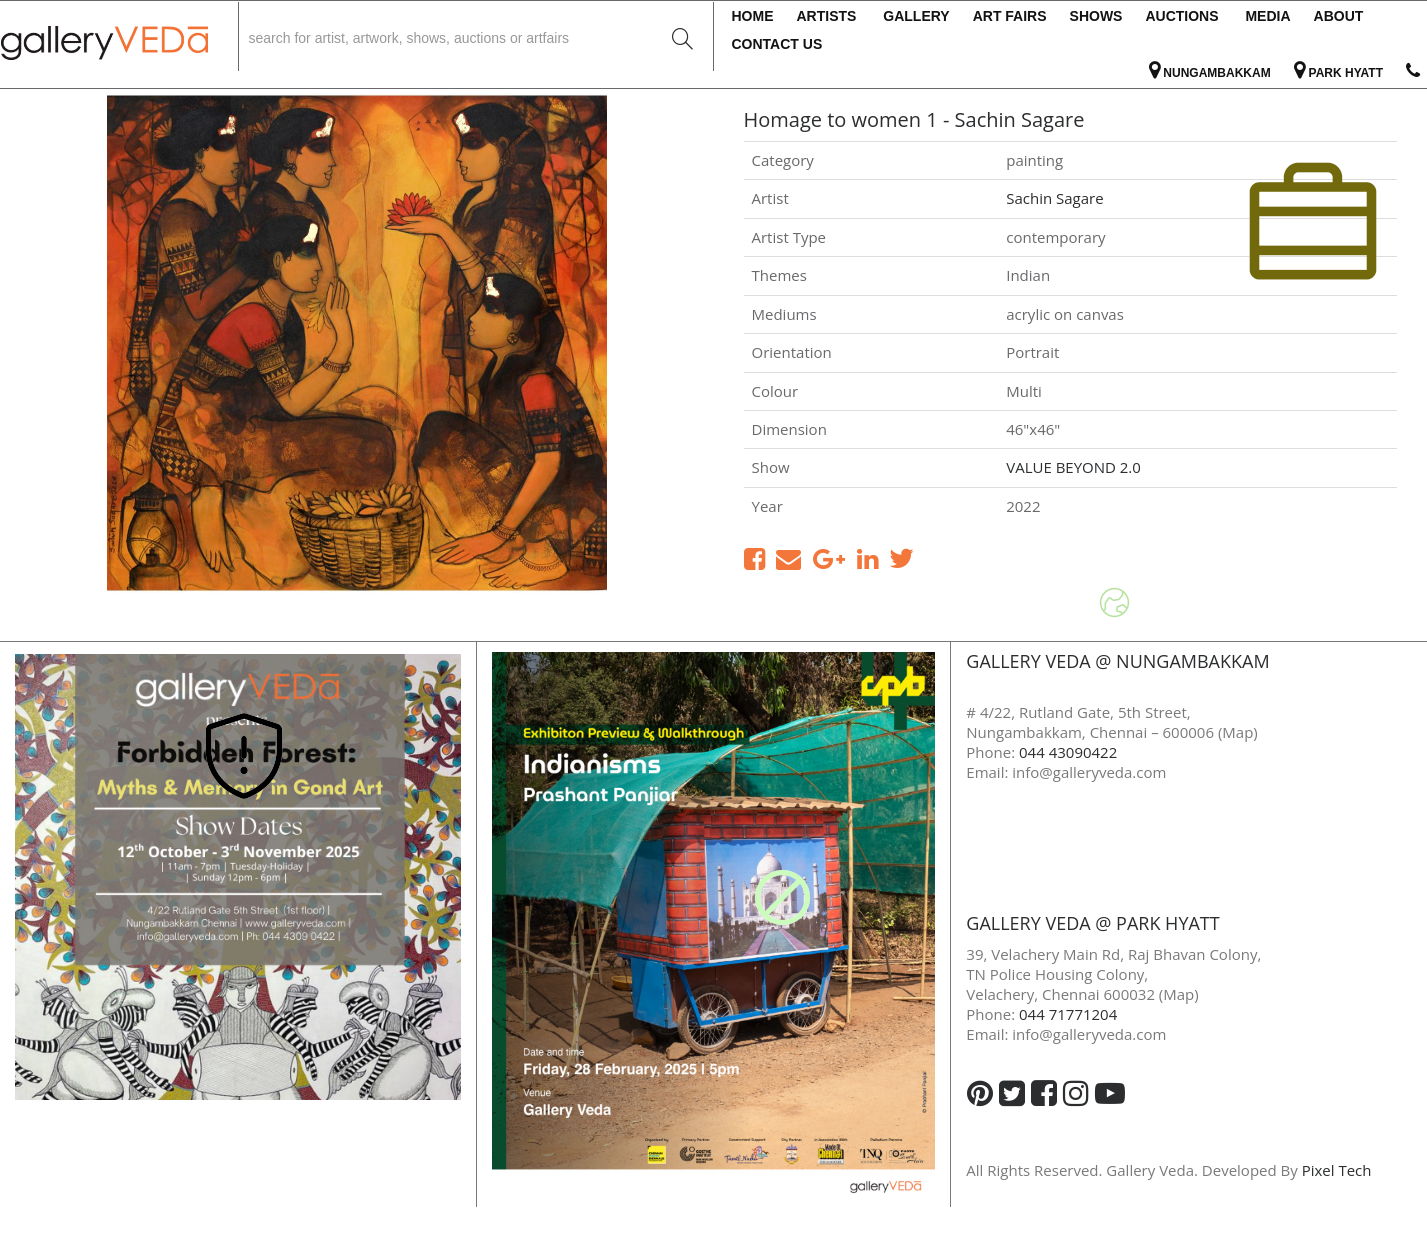 This screenshot has width=1427, height=1237. What do you see at coordinates (1313, 226) in the screenshot?
I see `access work or business documents` at bounding box center [1313, 226].